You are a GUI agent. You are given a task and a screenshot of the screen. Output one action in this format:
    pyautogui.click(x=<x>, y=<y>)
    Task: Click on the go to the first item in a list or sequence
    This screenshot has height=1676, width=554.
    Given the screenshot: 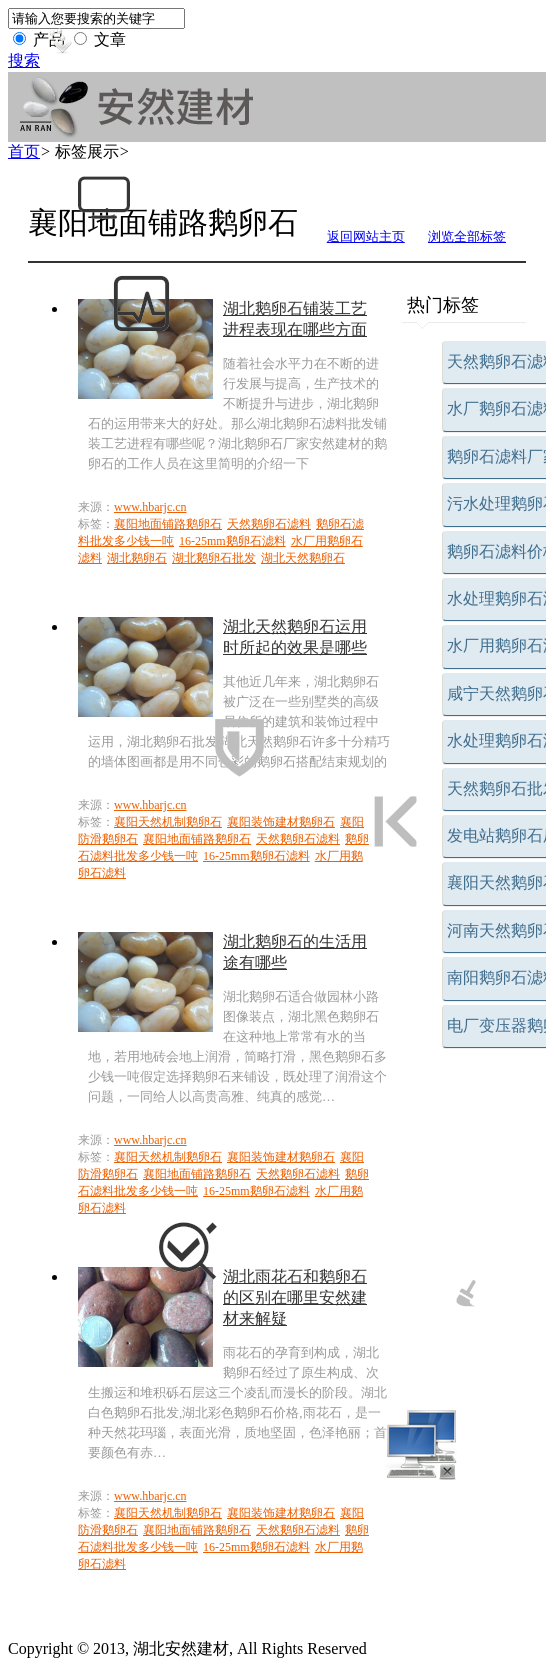 What is the action you would take?
    pyautogui.click(x=395, y=821)
    